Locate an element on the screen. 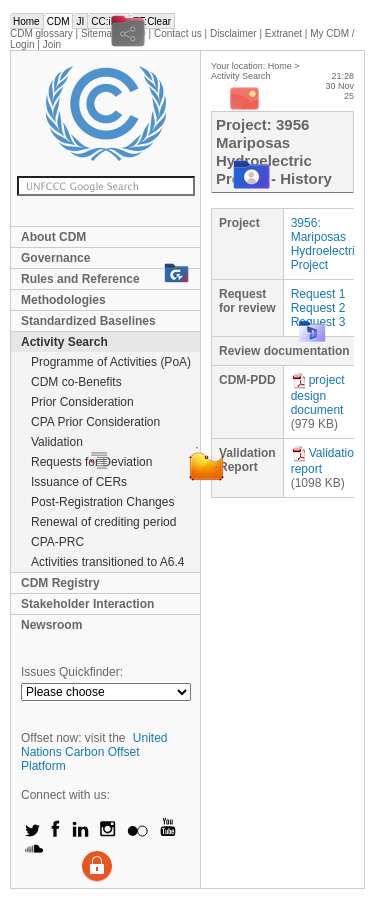 The height and width of the screenshot is (904, 375). open your public shared folder is located at coordinates (128, 31).